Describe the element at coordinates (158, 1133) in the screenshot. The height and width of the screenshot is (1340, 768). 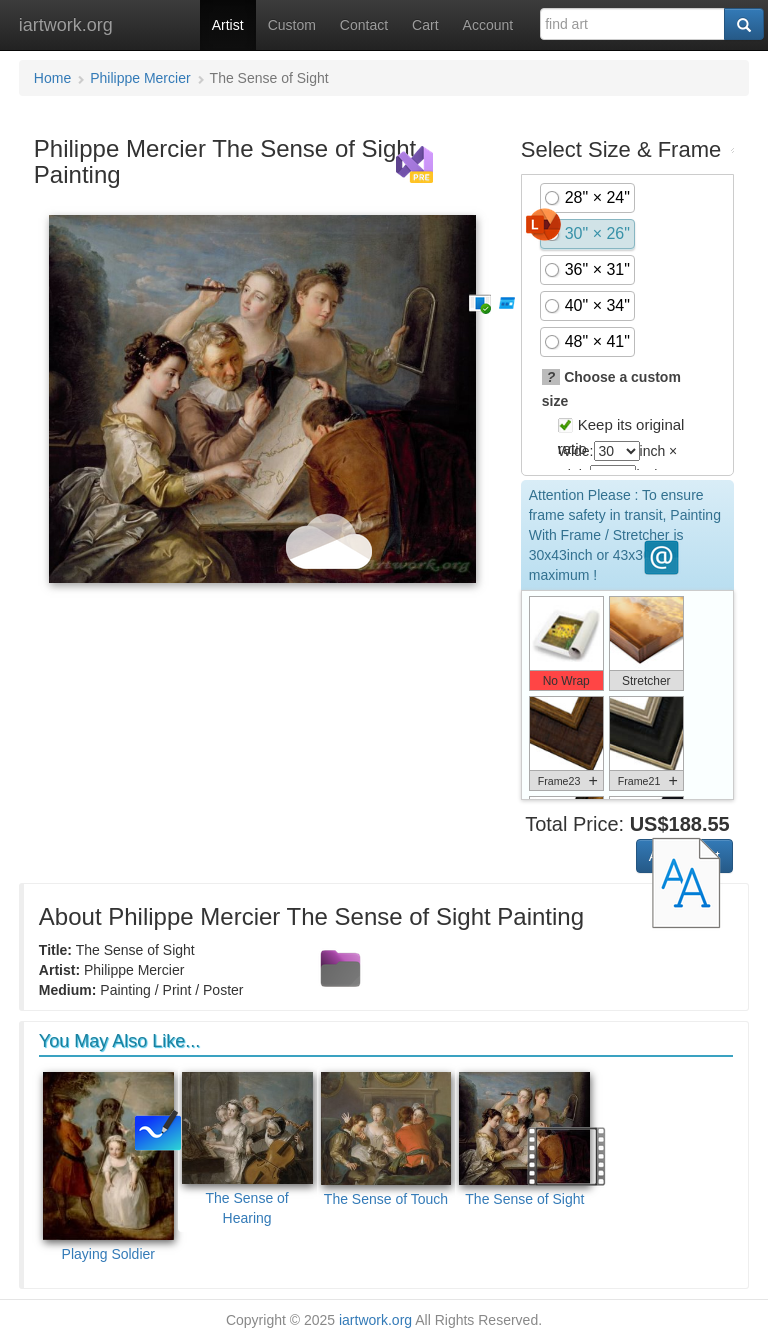
I see `open the whiteboard app` at that location.